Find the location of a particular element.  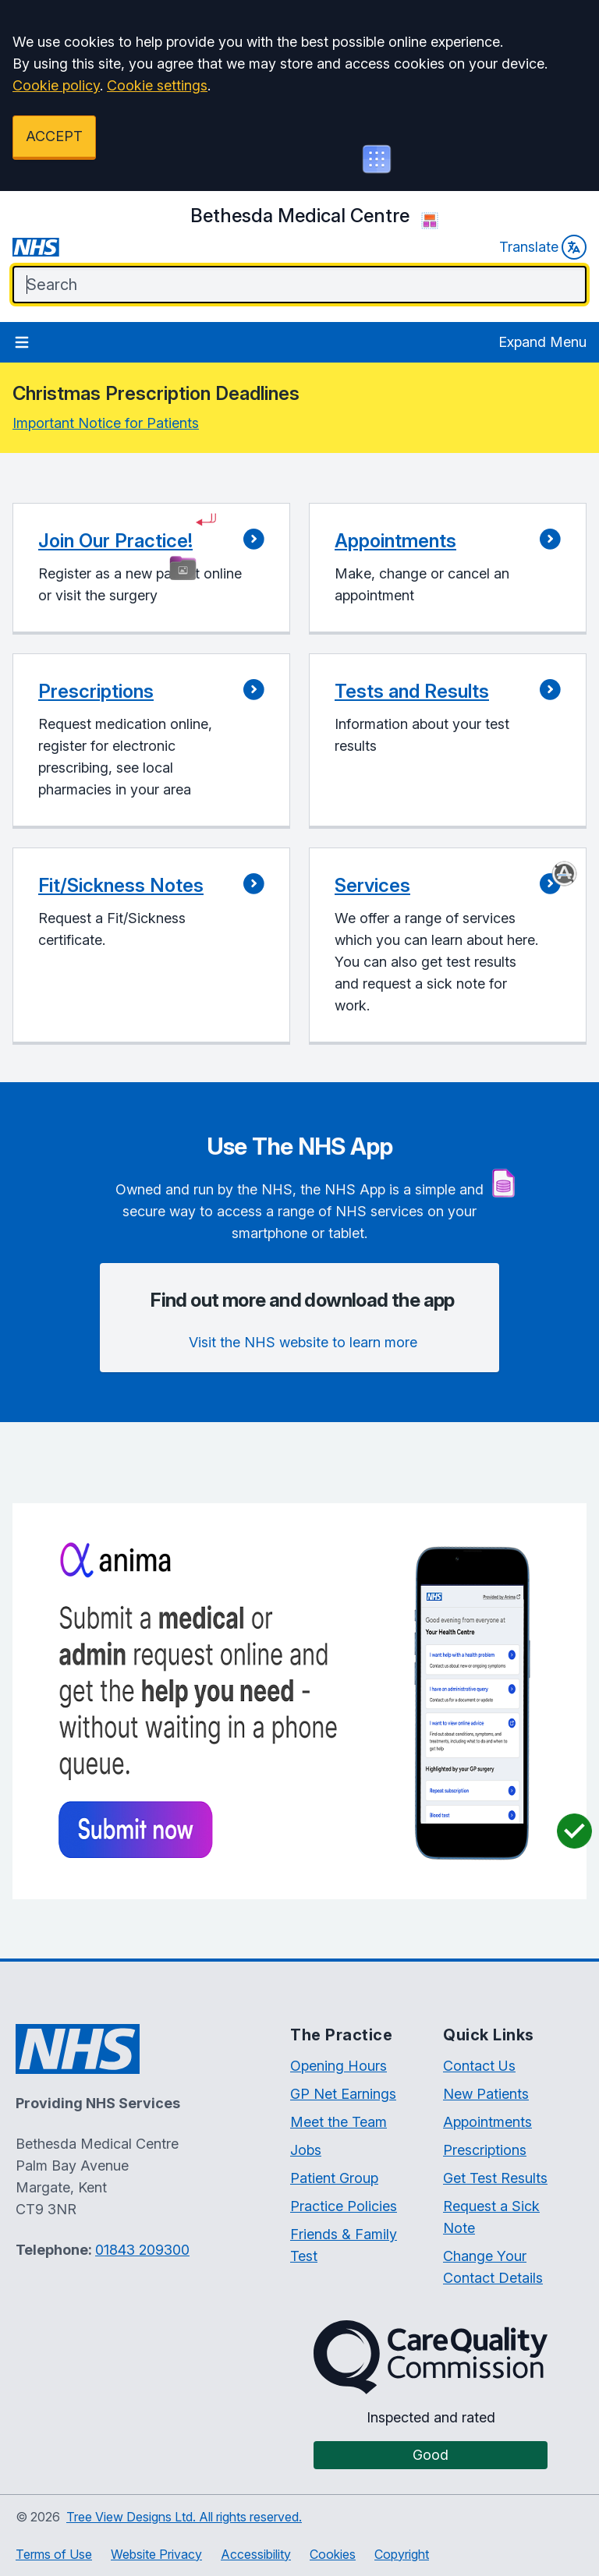

select all items in the current view is located at coordinates (430, 221).